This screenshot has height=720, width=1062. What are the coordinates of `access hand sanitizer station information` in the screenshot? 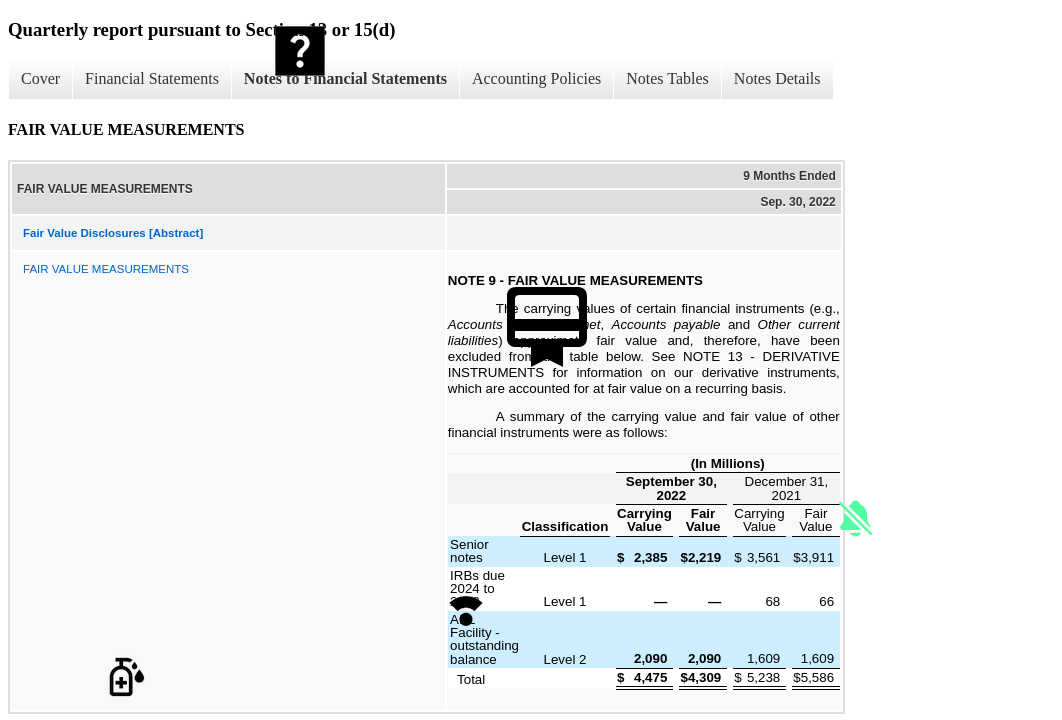 It's located at (125, 677).